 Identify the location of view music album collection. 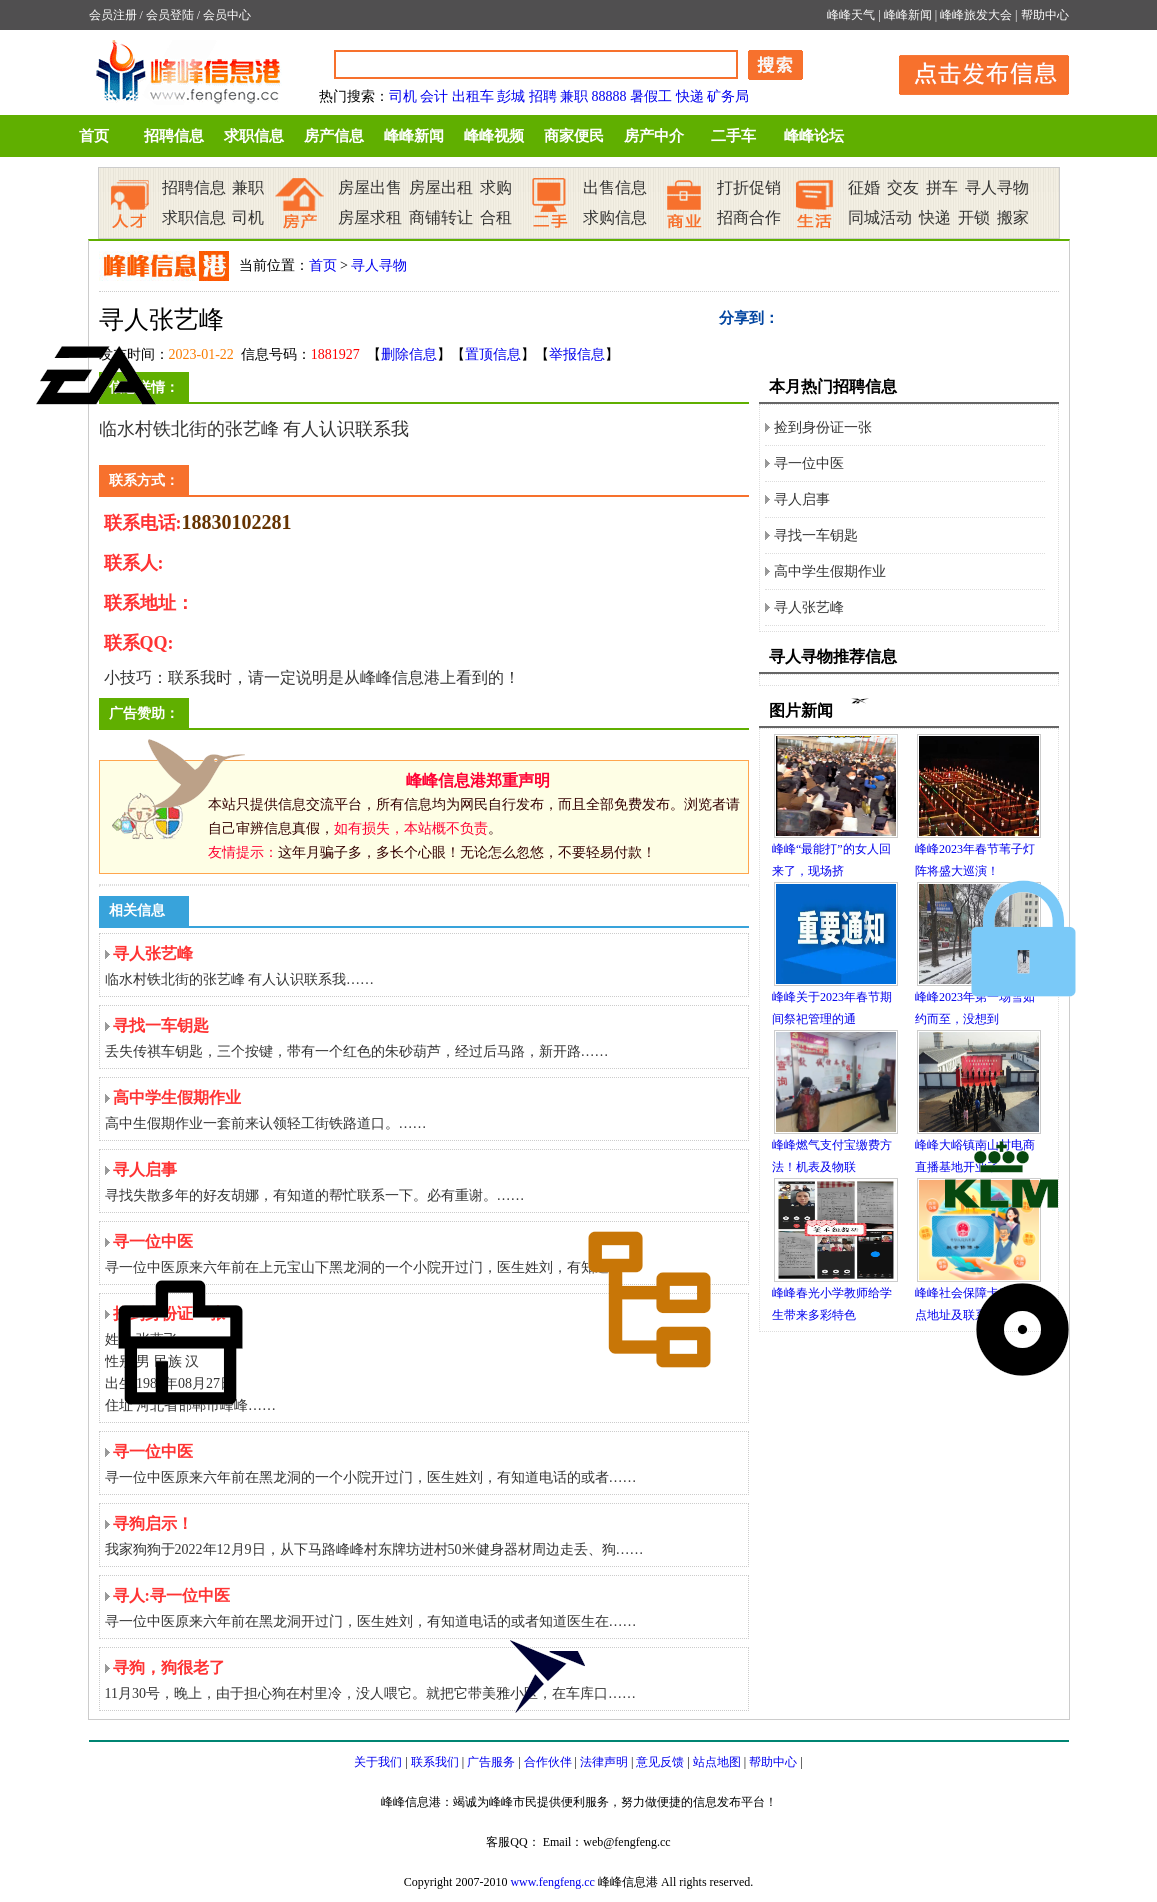
(1022, 1329).